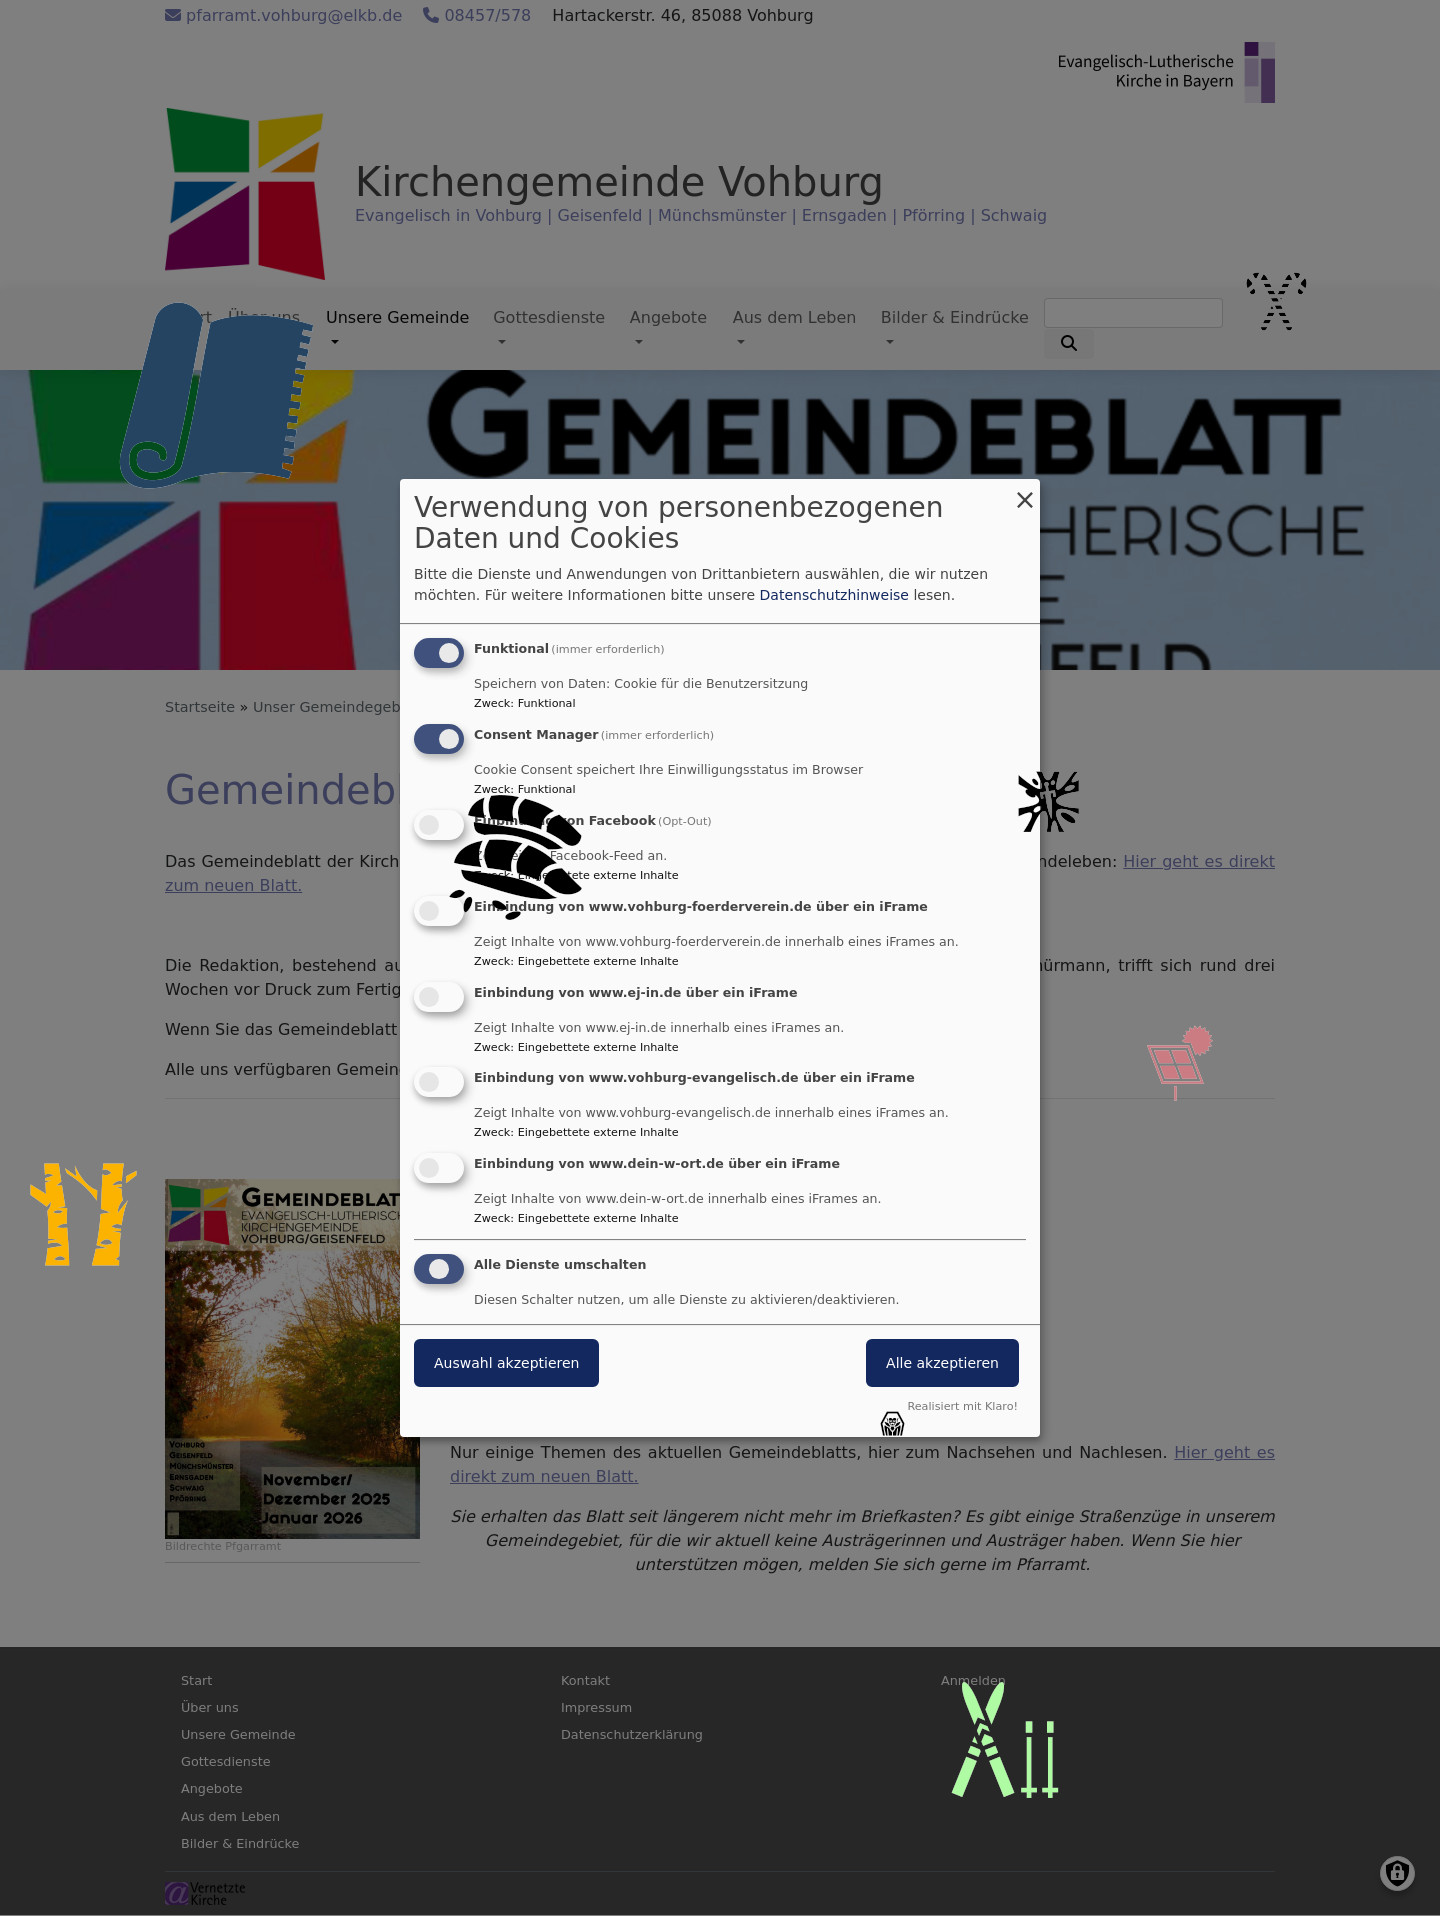 The width and height of the screenshot is (1440, 1916). Describe the element at coordinates (216, 395) in the screenshot. I see `view fabric or textile inventory` at that location.